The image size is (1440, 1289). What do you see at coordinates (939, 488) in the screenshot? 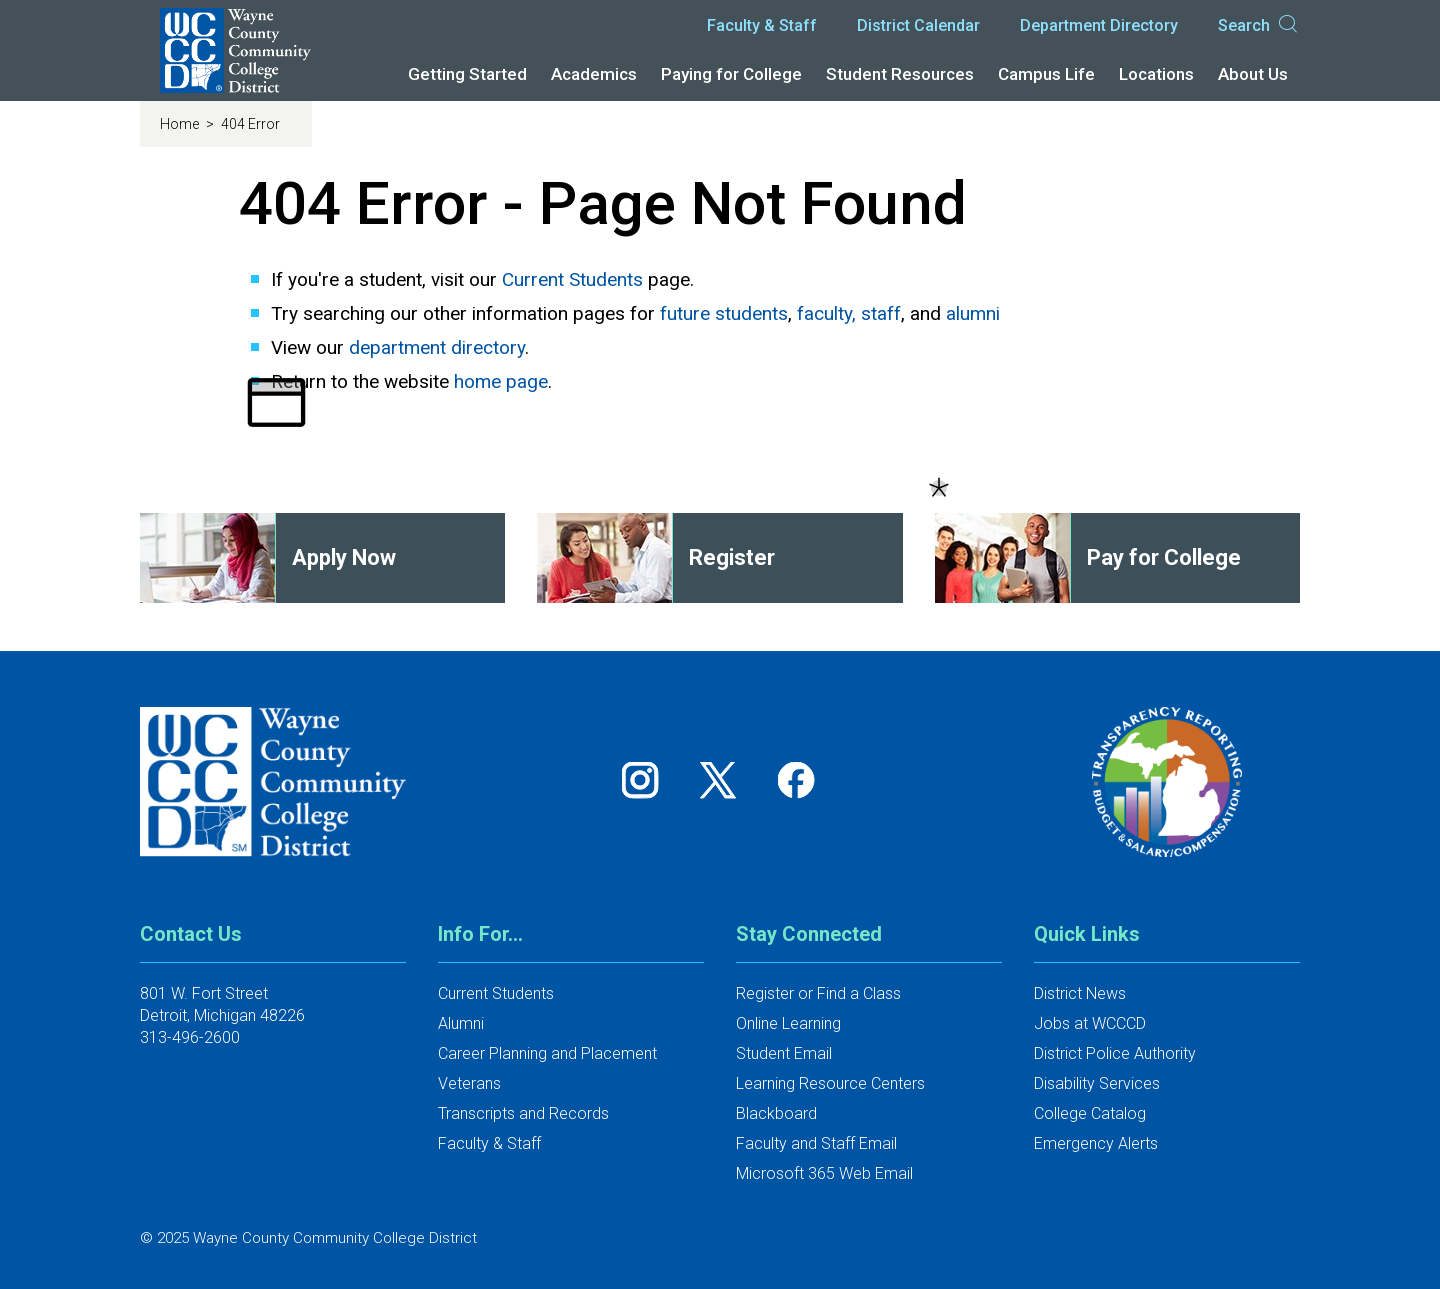
I see `indicates a required field in a form` at bounding box center [939, 488].